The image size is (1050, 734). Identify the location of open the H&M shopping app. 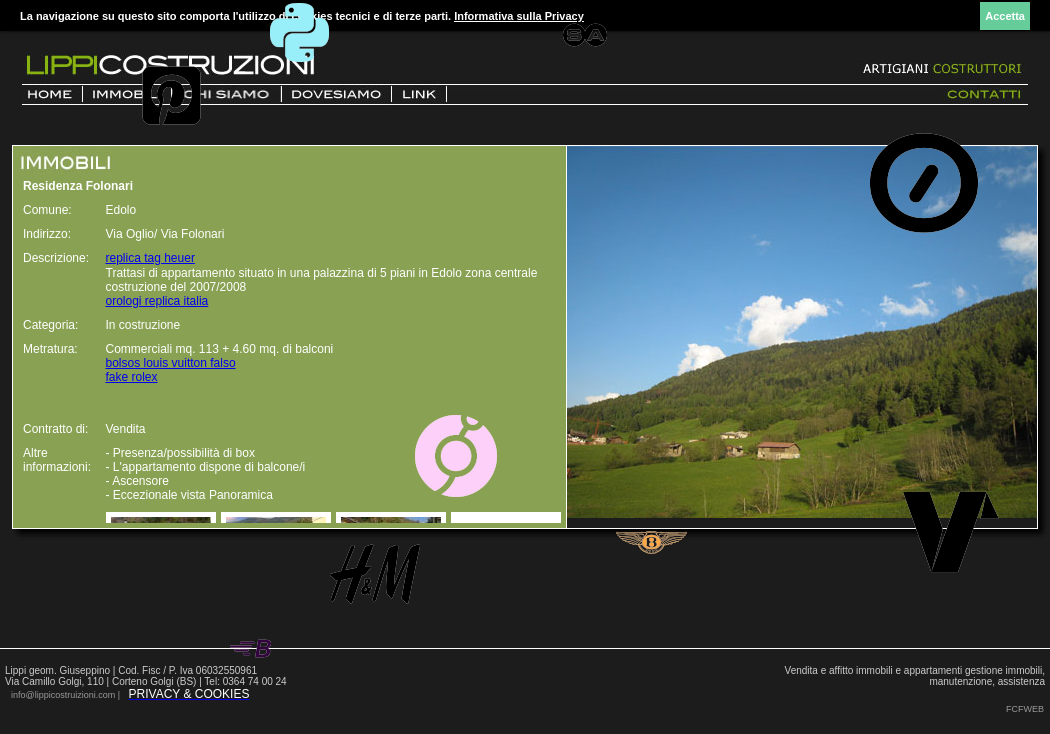
(375, 574).